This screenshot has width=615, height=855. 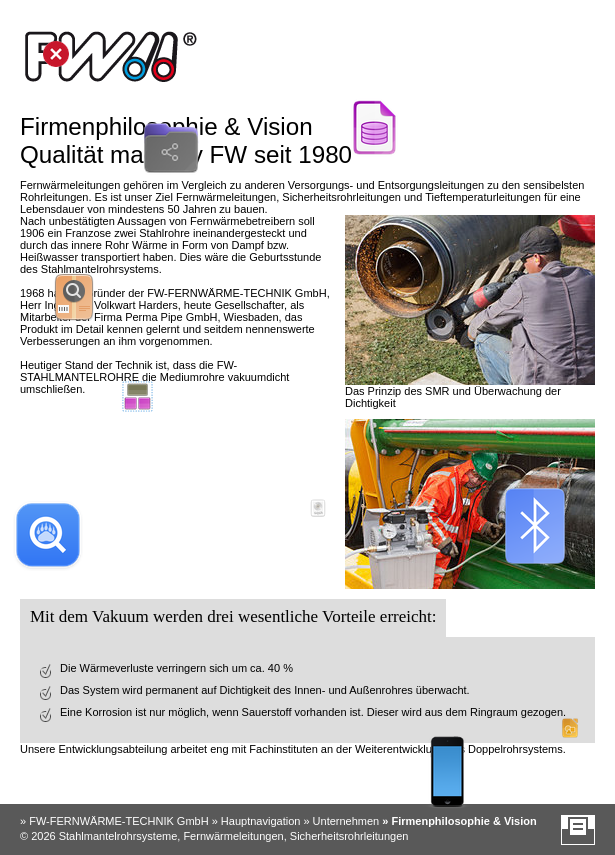 I want to click on iPod Touch device connected to your computer, so click(x=447, y=772).